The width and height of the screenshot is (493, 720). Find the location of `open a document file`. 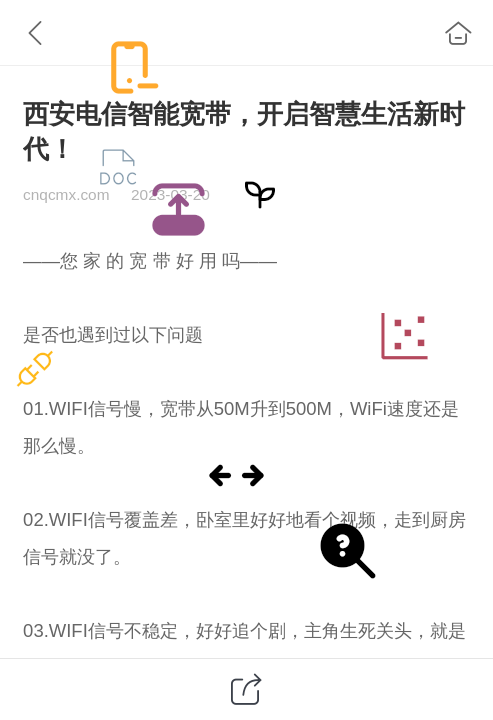

open a document file is located at coordinates (118, 168).